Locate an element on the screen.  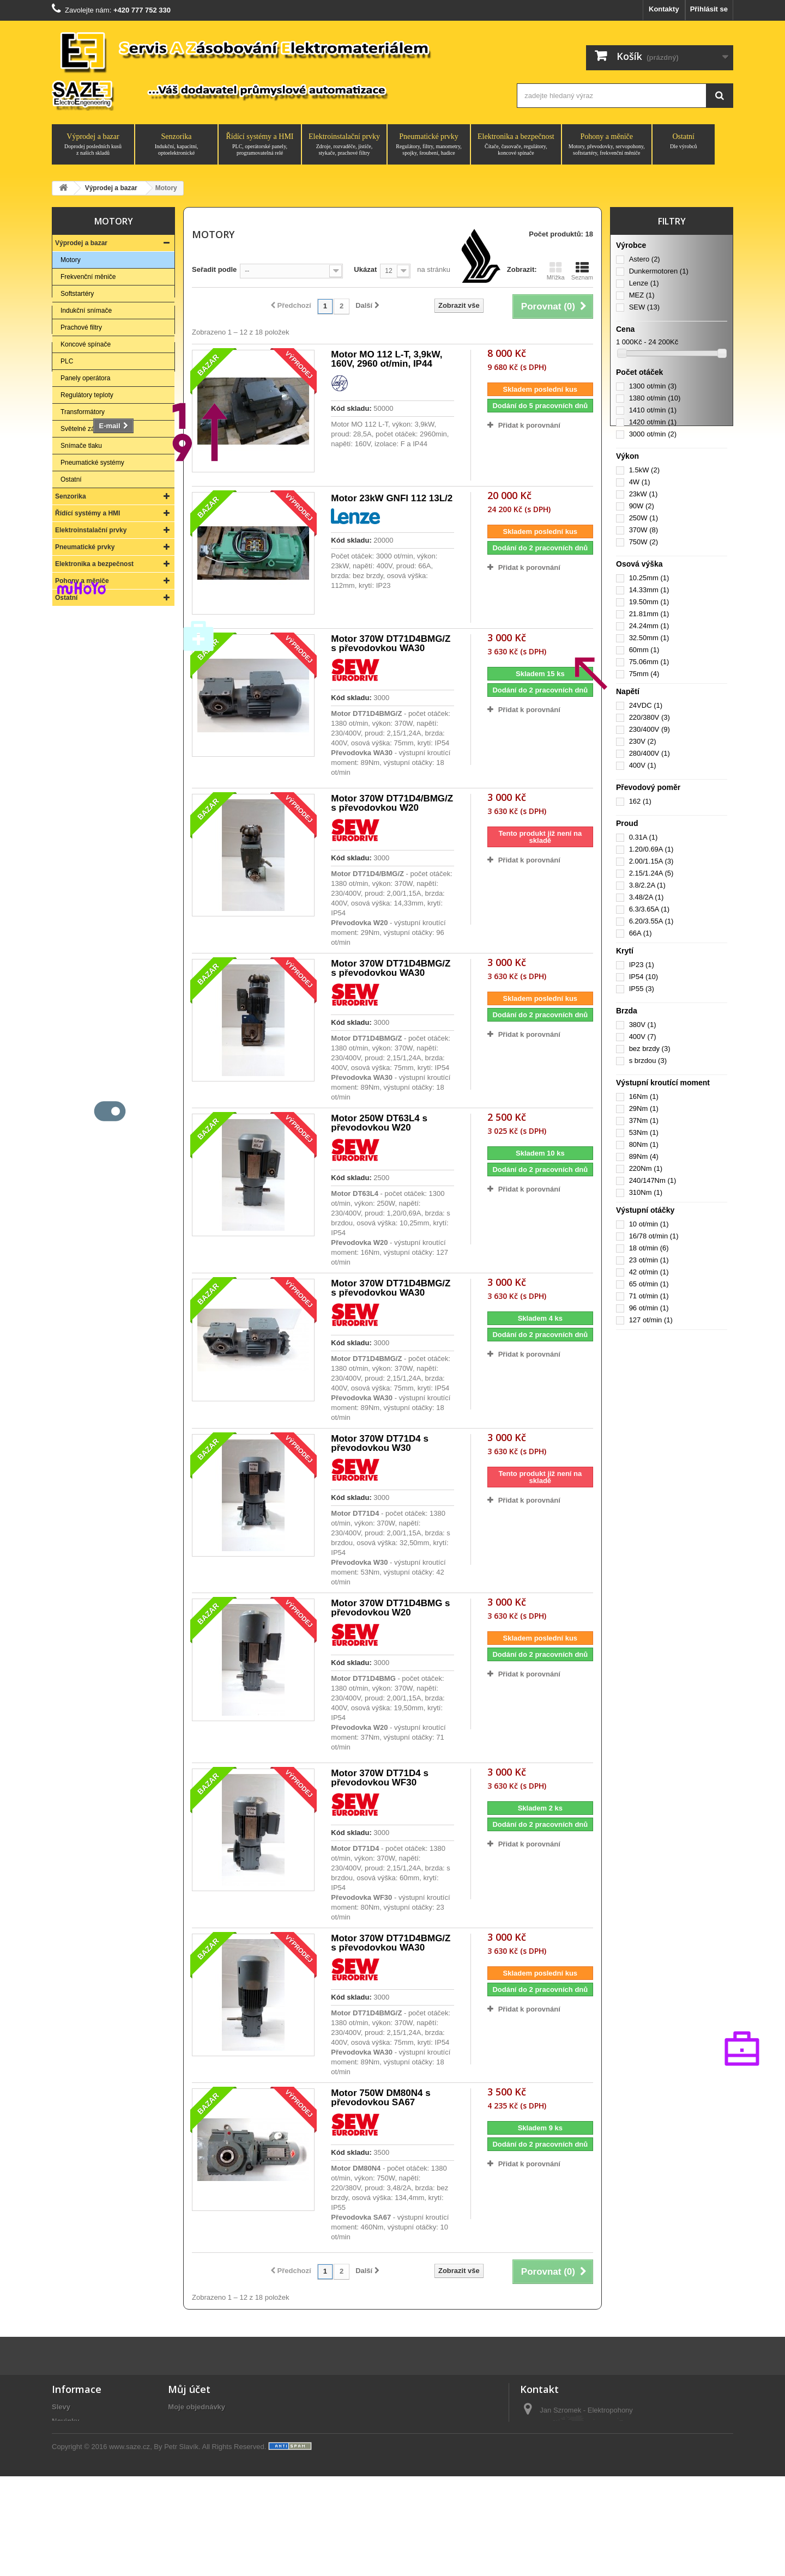
access health or medical resources is located at coordinates (198, 637).